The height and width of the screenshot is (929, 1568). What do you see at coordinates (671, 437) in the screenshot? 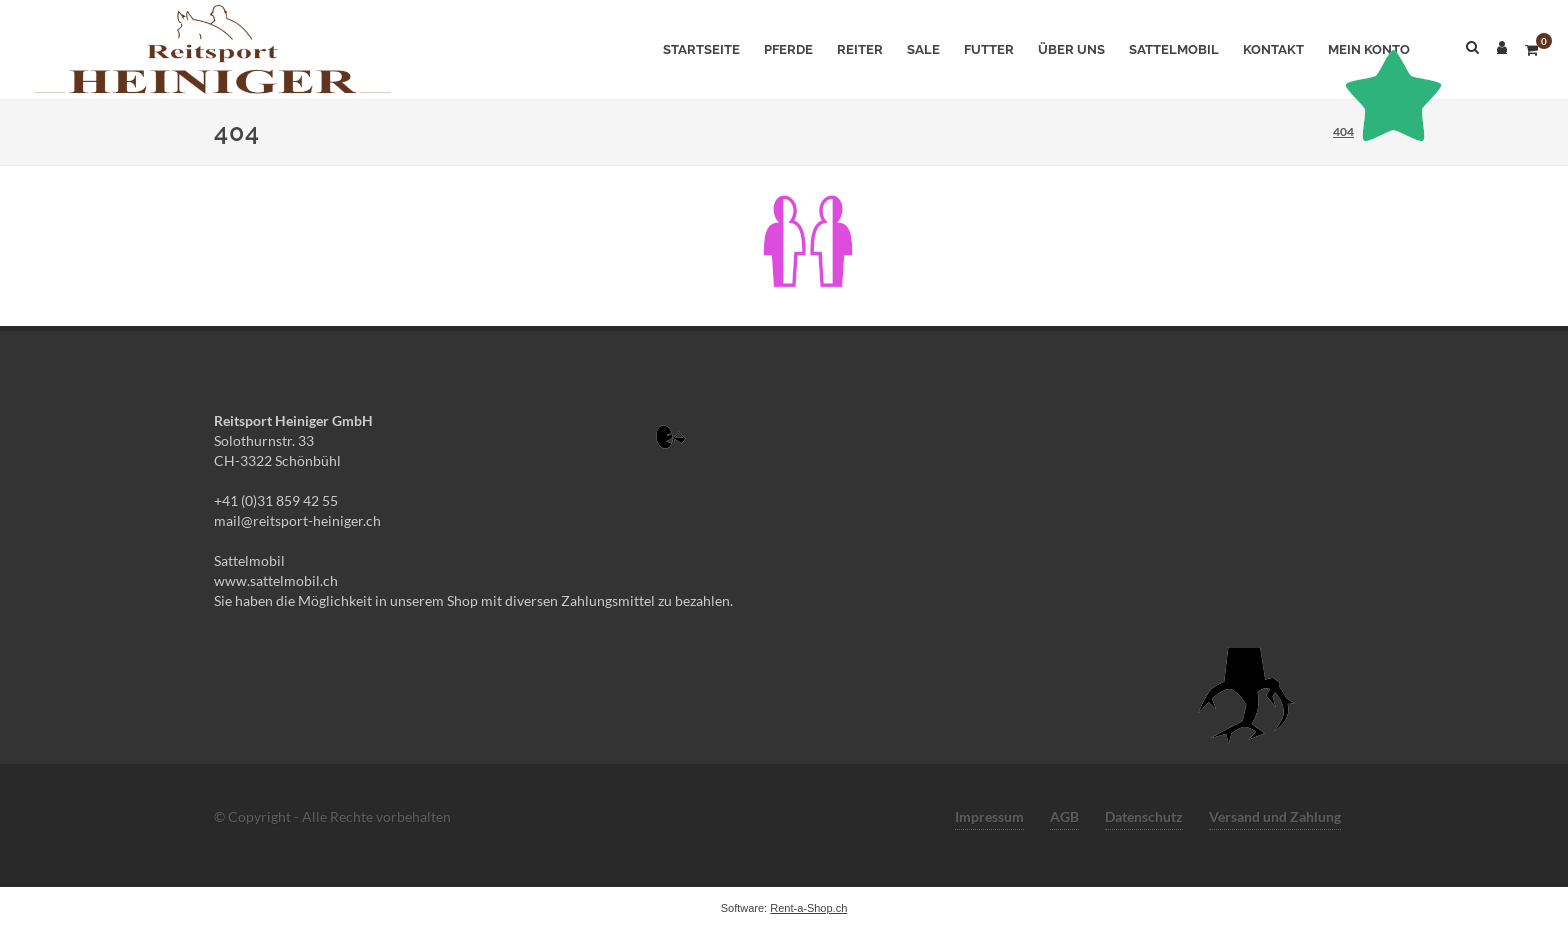
I see `indicates drinking or beverage consumption in gameplay` at bounding box center [671, 437].